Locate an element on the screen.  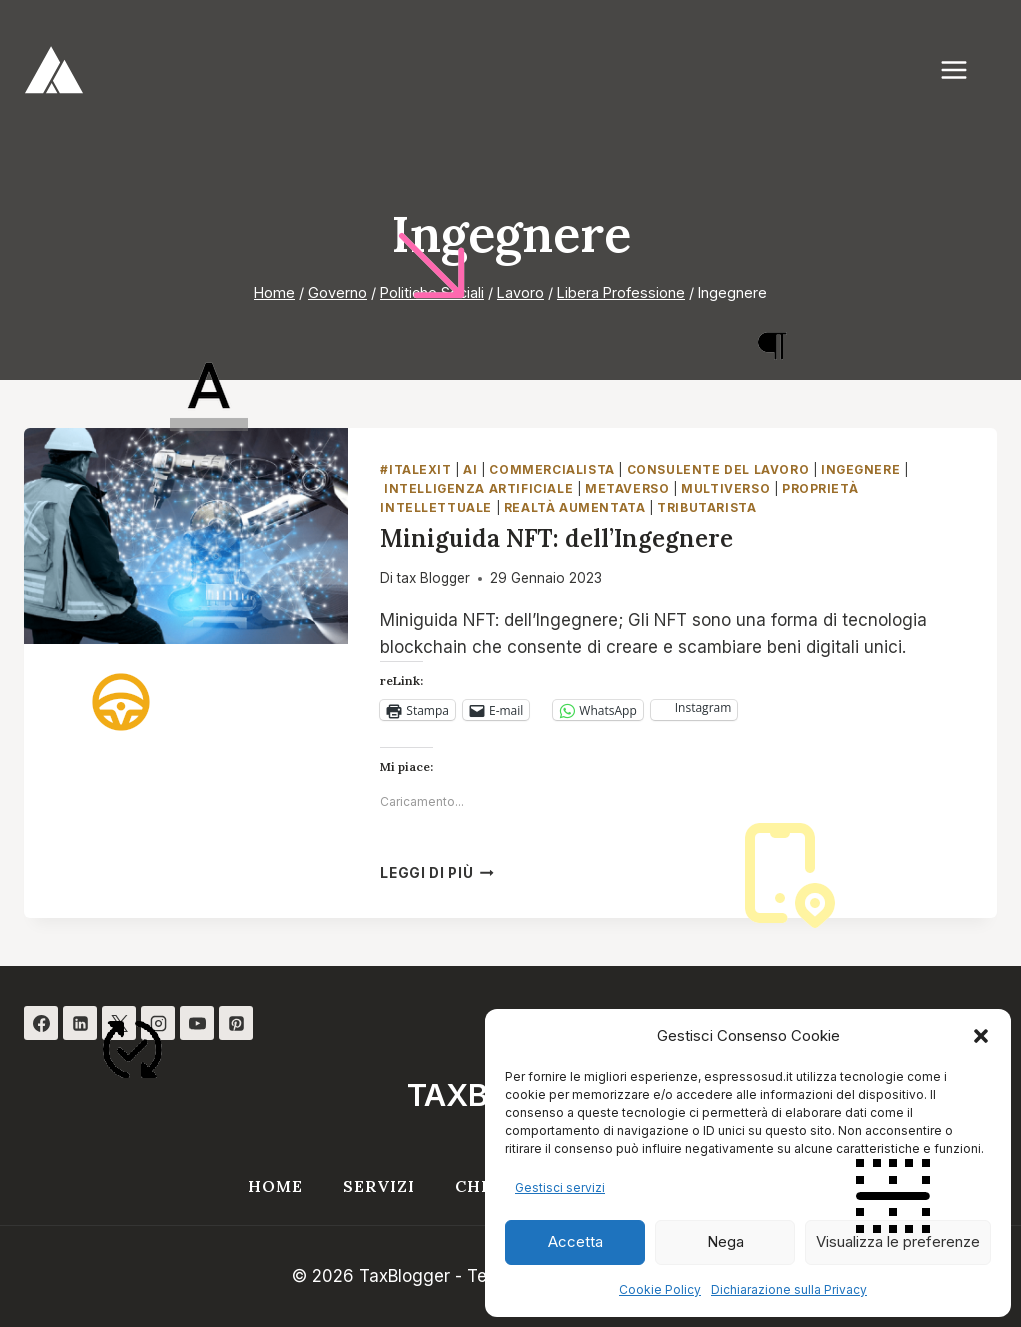
toggle paragraph formatting is located at coordinates (773, 346).